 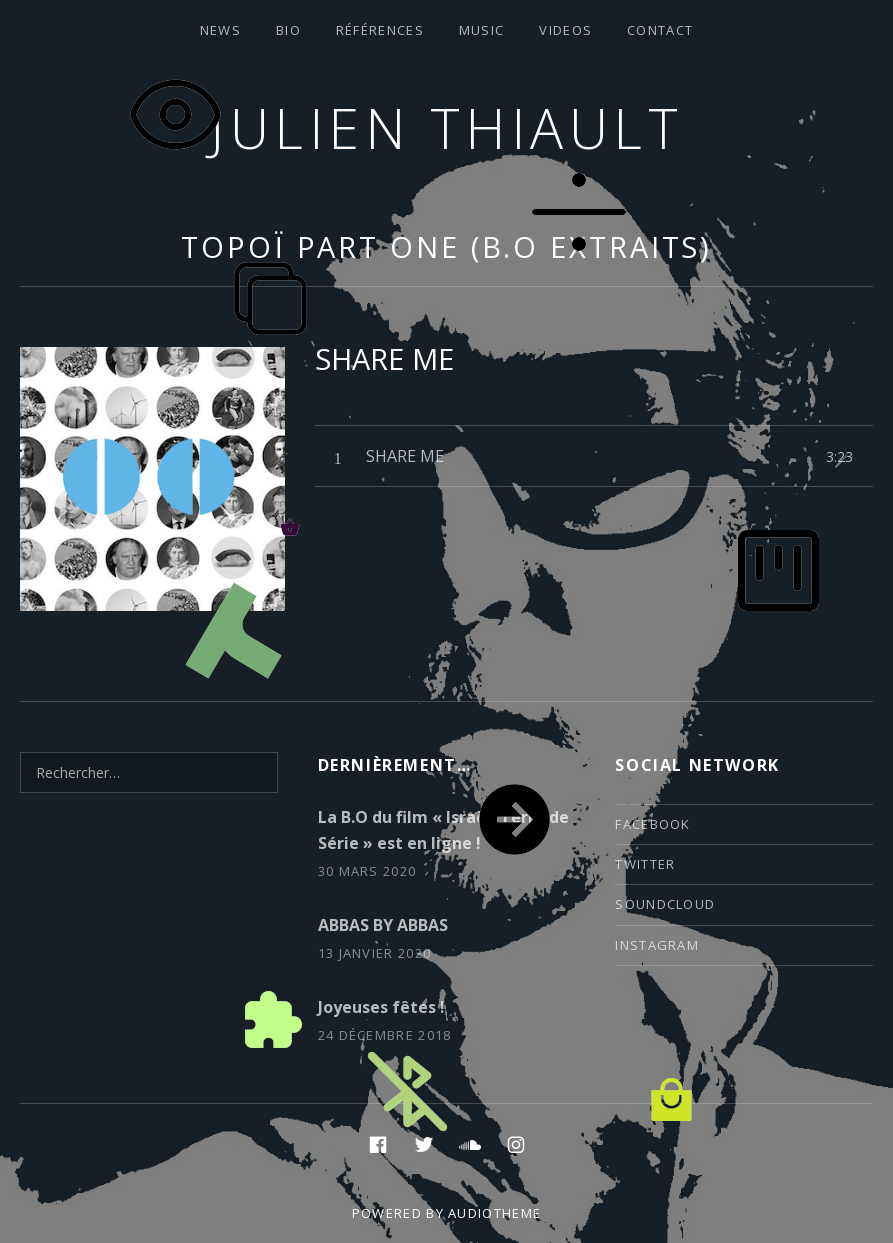 I want to click on bluetooth is currently disabled, so click(x=407, y=1091).